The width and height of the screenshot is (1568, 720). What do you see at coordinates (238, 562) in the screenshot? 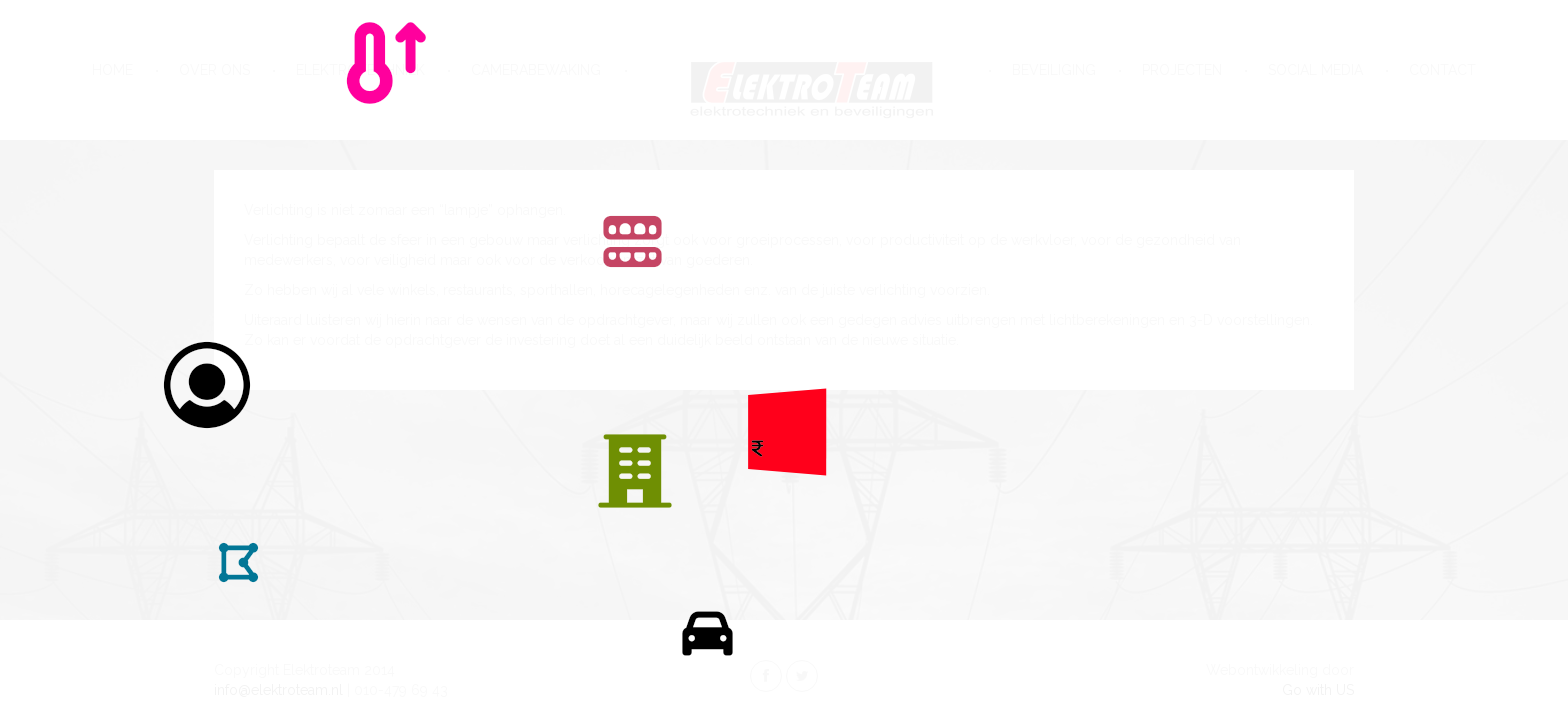
I see `draw a custom polygon shape` at bounding box center [238, 562].